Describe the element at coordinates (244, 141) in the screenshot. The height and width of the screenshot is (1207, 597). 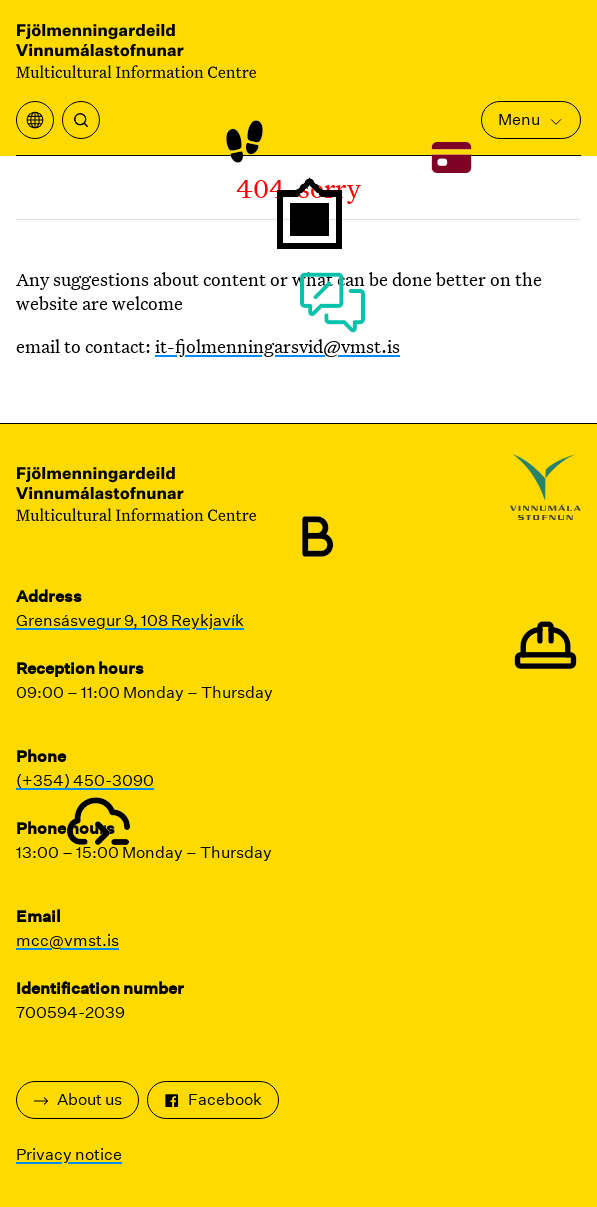
I see `track your steps or walking activity` at that location.